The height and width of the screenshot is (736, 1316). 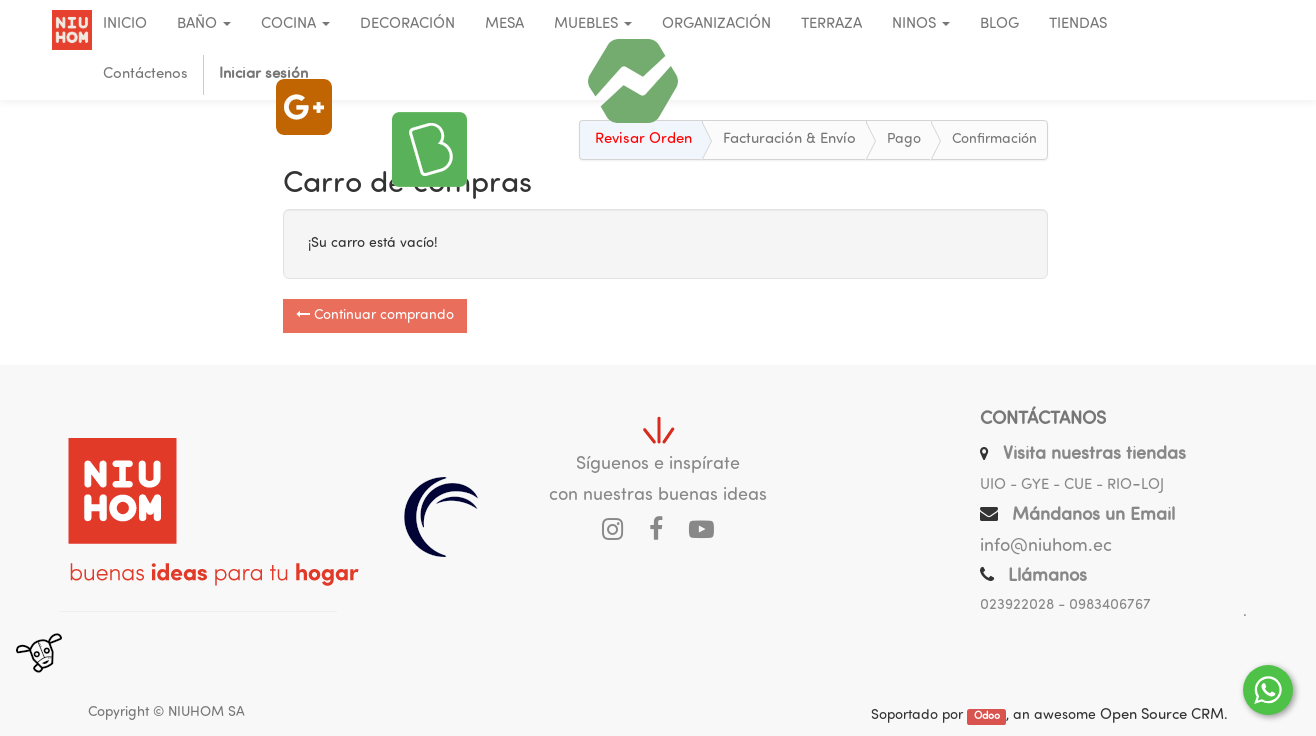 What do you see at coordinates (304, 107) in the screenshot?
I see `sign in with Google+` at bounding box center [304, 107].